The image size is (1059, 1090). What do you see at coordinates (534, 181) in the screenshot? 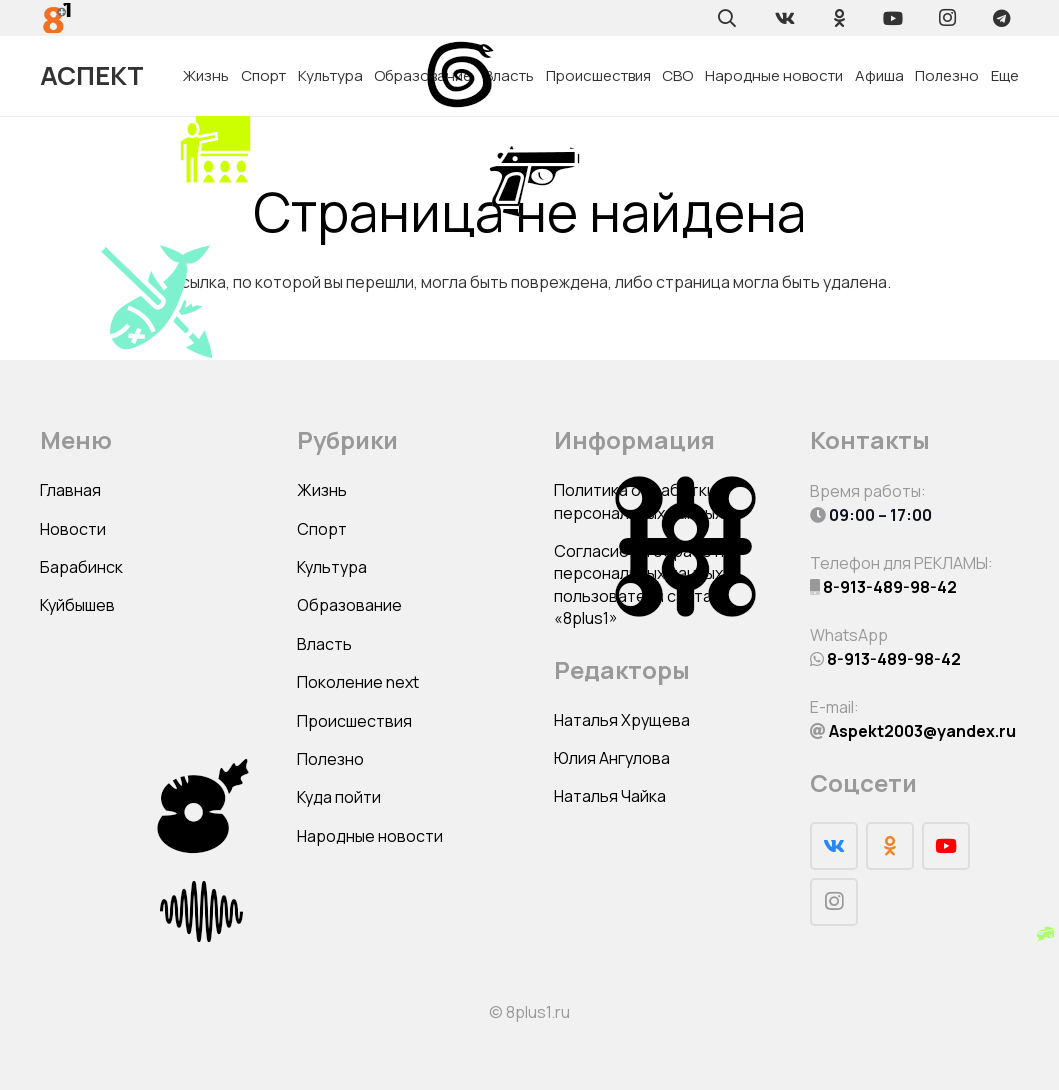
I see `select pistol or handgun weapon` at bounding box center [534, 181].